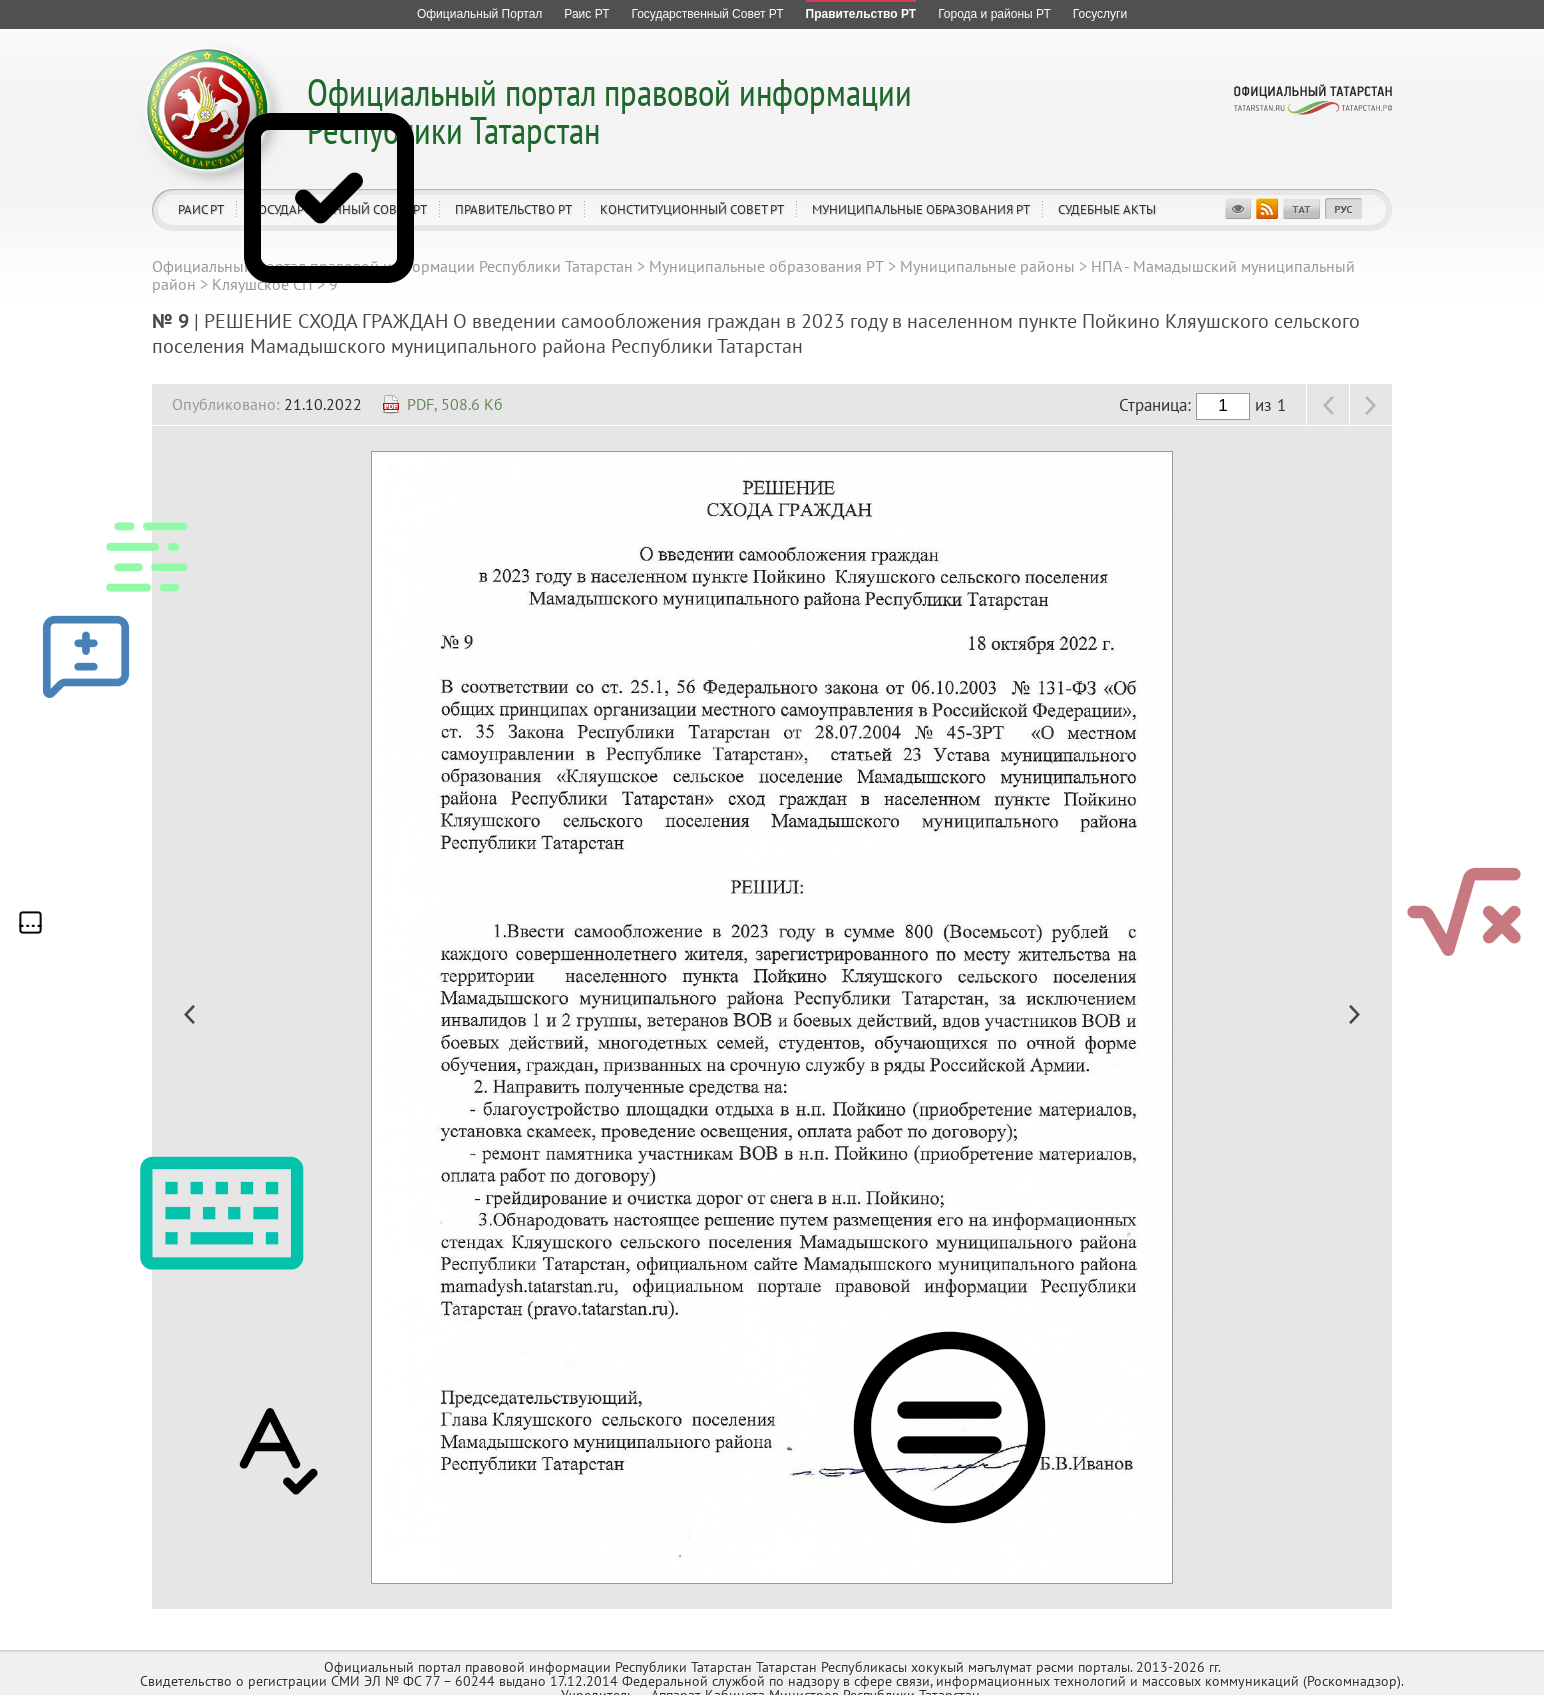  What do you see at coordinates (949, 1427) in the screenshot?
I see `indicates equality or balanced state` at bounding box center [949, 1427].